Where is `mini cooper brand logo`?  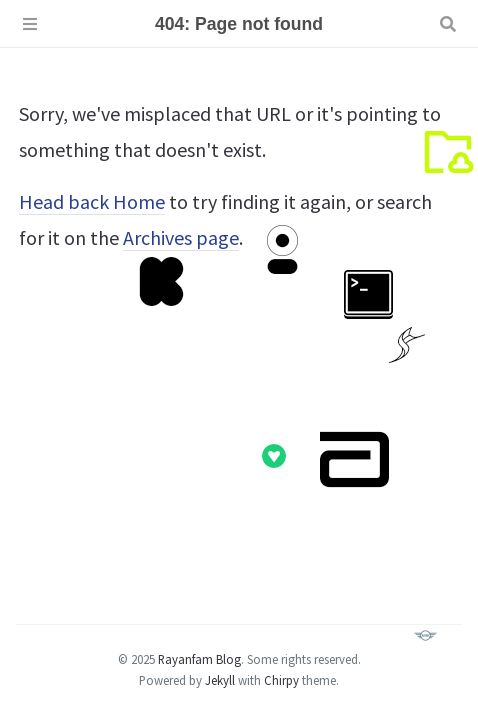 mini cooper brand logo is located at coordinates (425, 635).